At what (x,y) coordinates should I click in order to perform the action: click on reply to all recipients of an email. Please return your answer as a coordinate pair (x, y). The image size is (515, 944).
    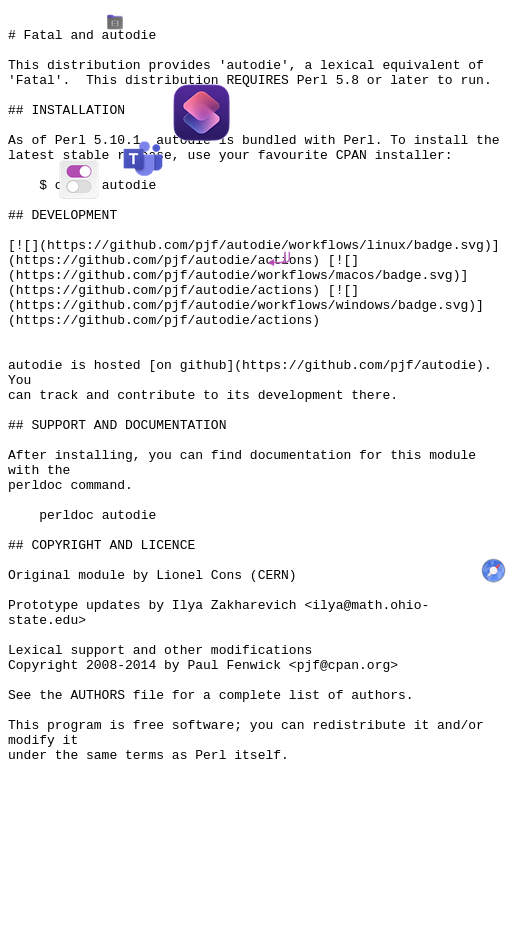
    Looking at the image, I should click on (278, 257).